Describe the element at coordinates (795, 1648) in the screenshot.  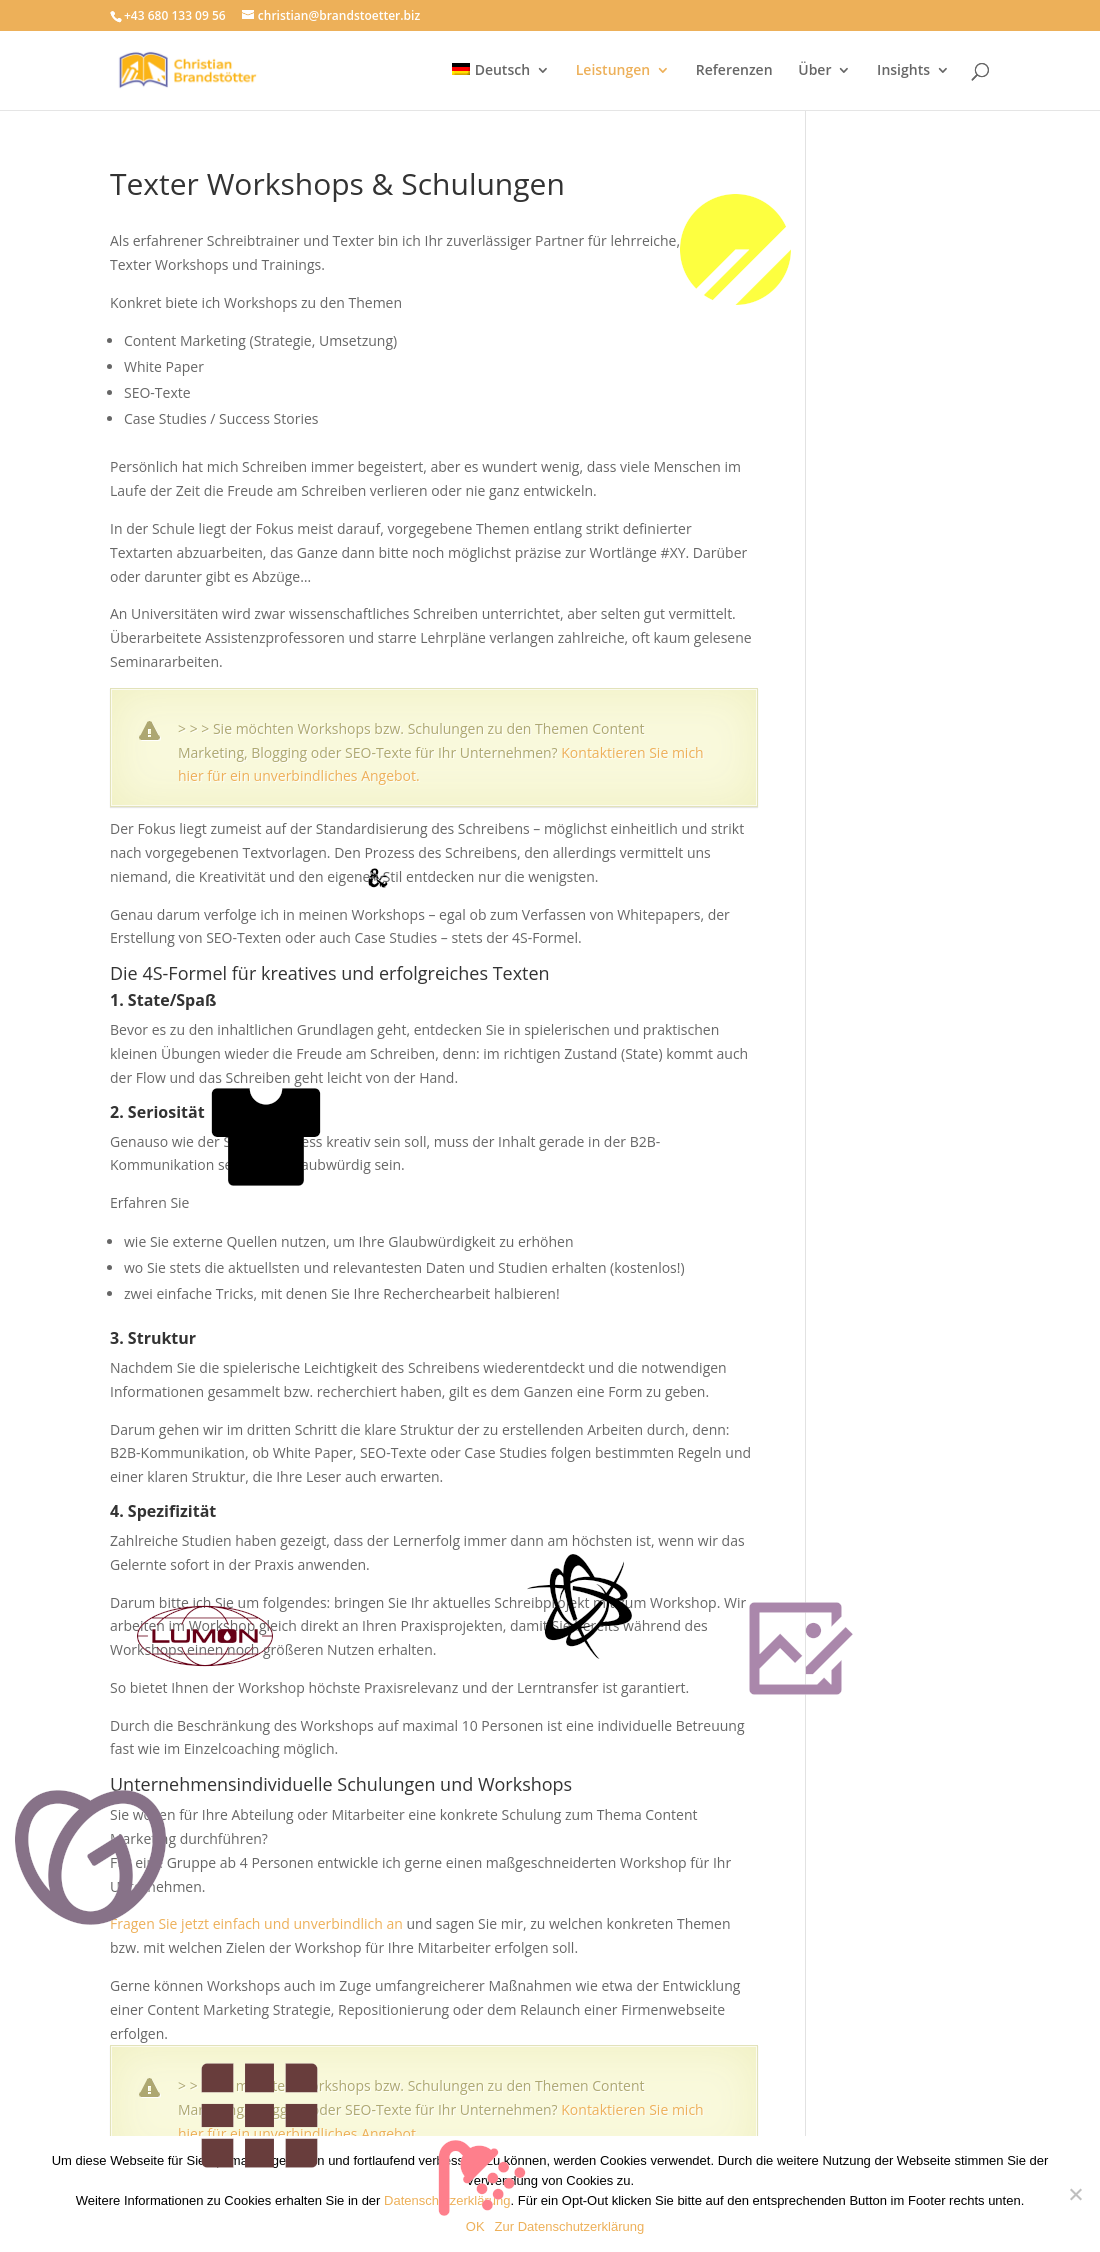
I see `edit or modify an image` at that location.